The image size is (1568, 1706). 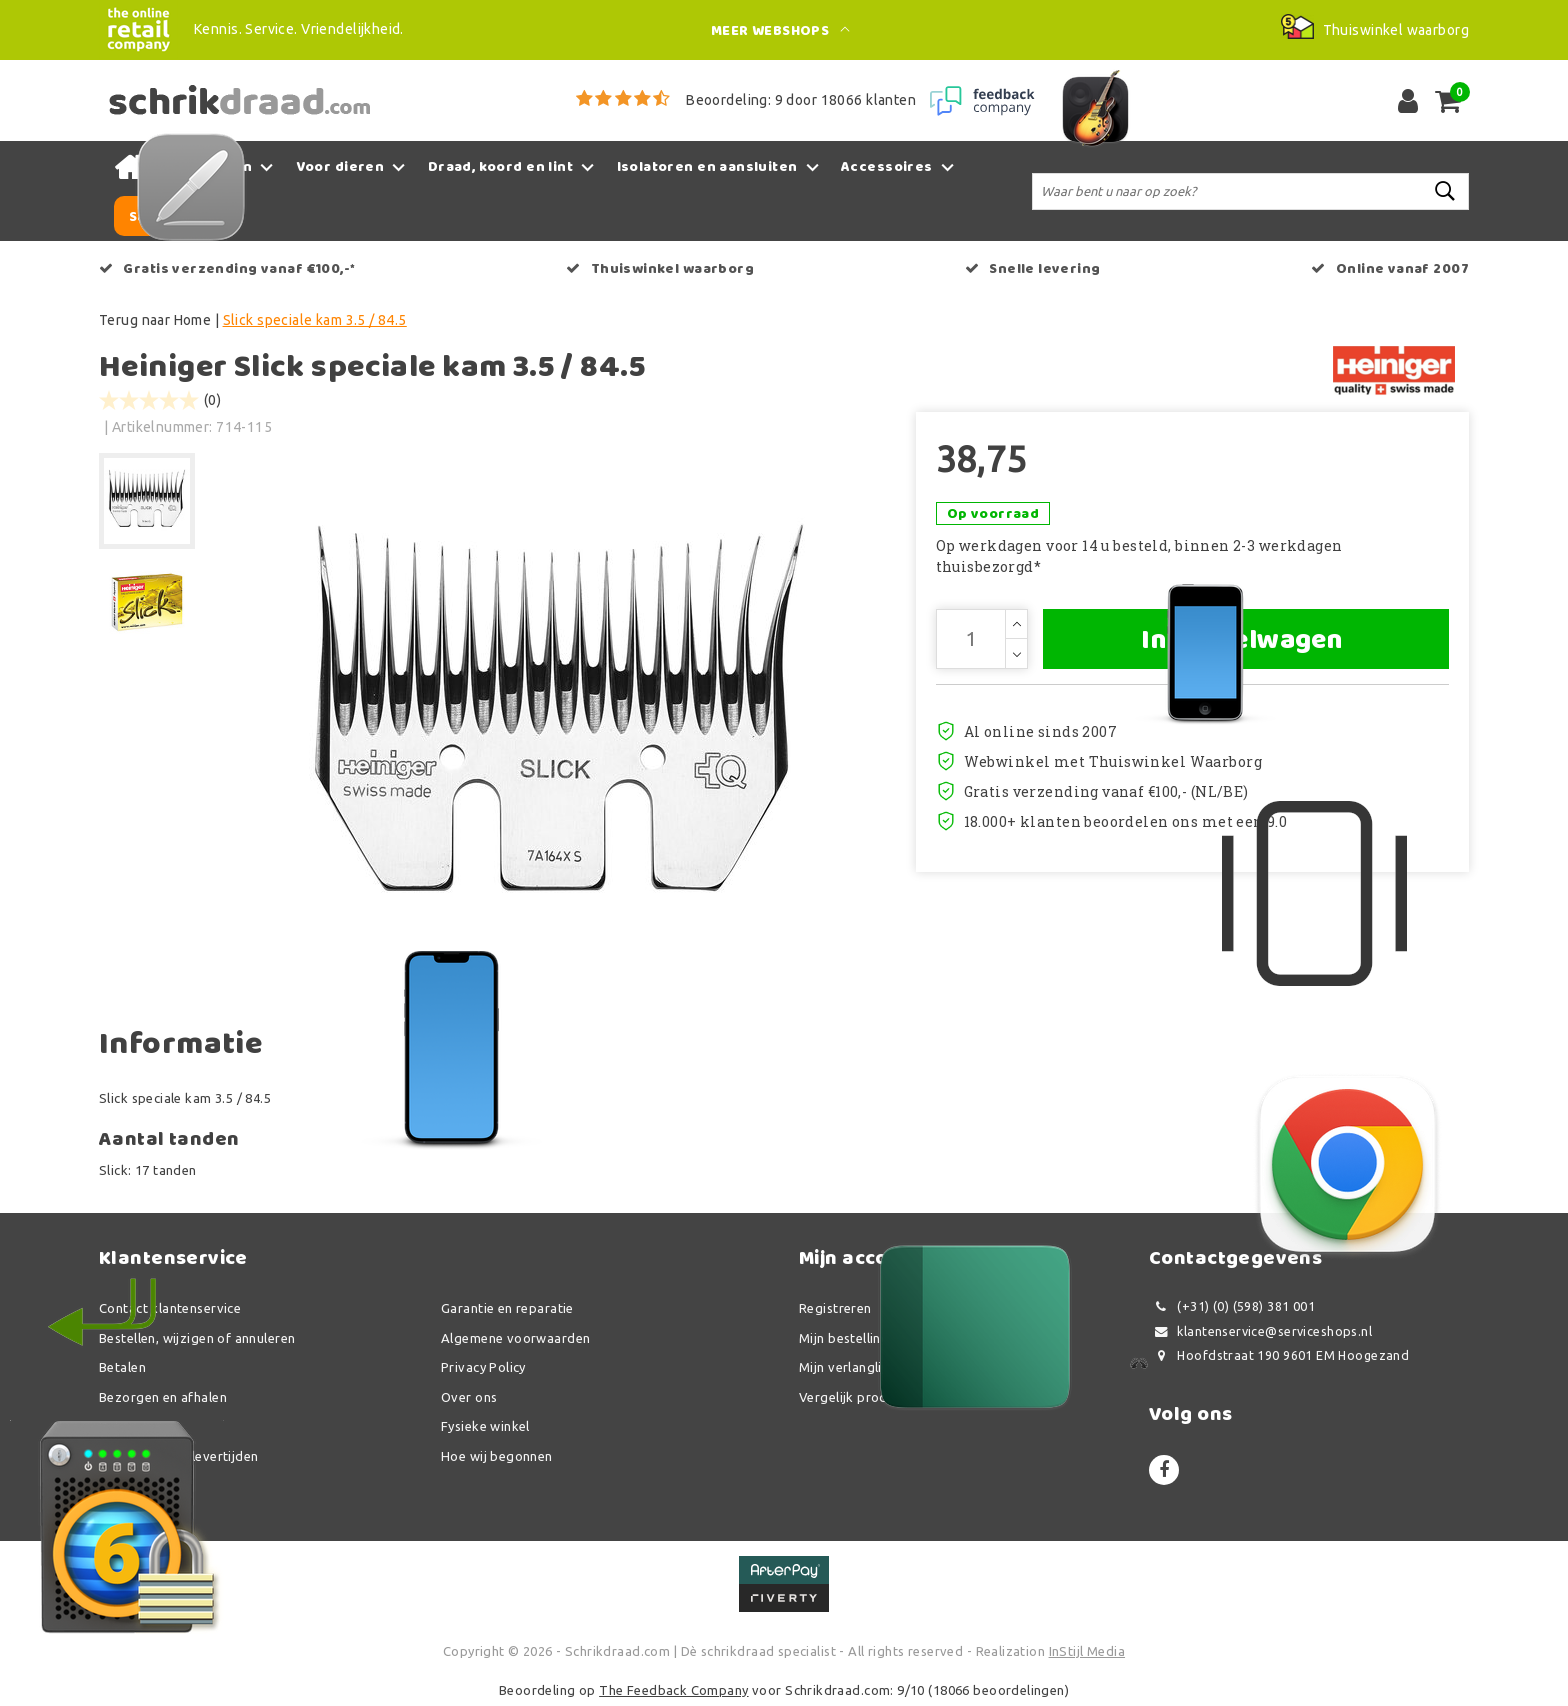 What do you see at coordinates (1095, 109) in the screenshot?
I see `open GarageBand music creation app` at bounding box center [1095, 109].